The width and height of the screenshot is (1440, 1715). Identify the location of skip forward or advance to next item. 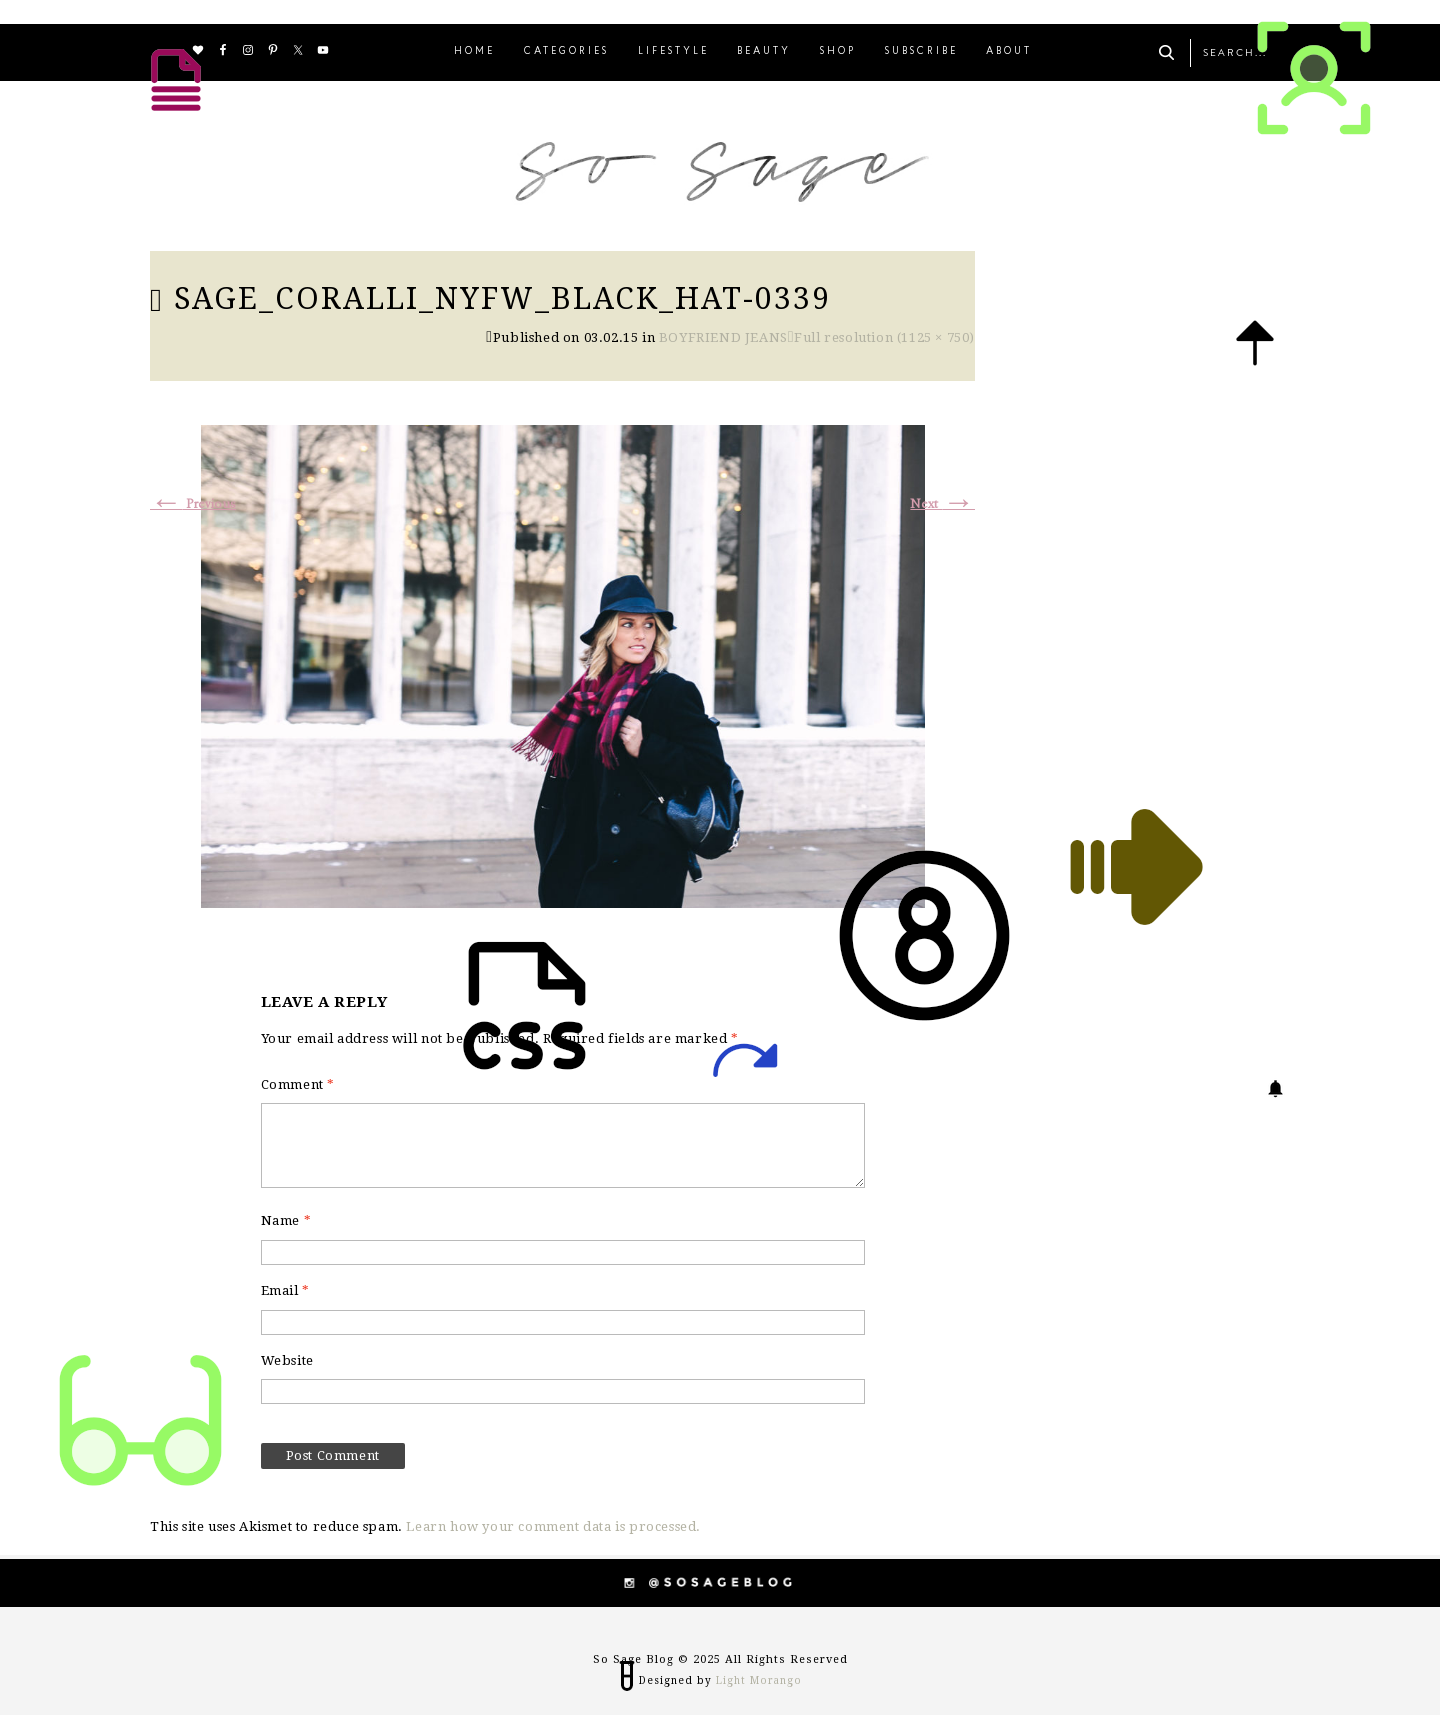
(1138, 867).